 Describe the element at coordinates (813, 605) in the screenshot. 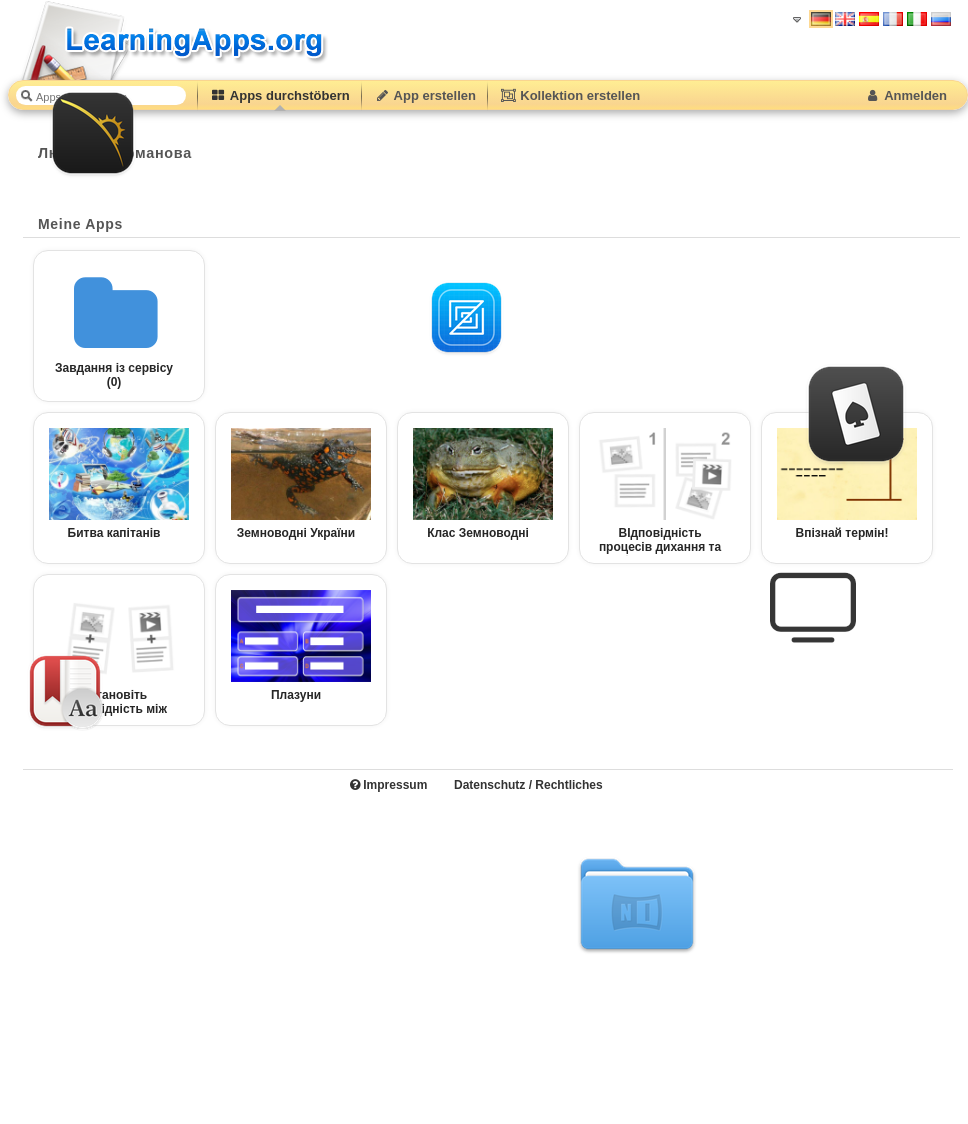

I see `indicates a desktop computer or workstation` at that location.